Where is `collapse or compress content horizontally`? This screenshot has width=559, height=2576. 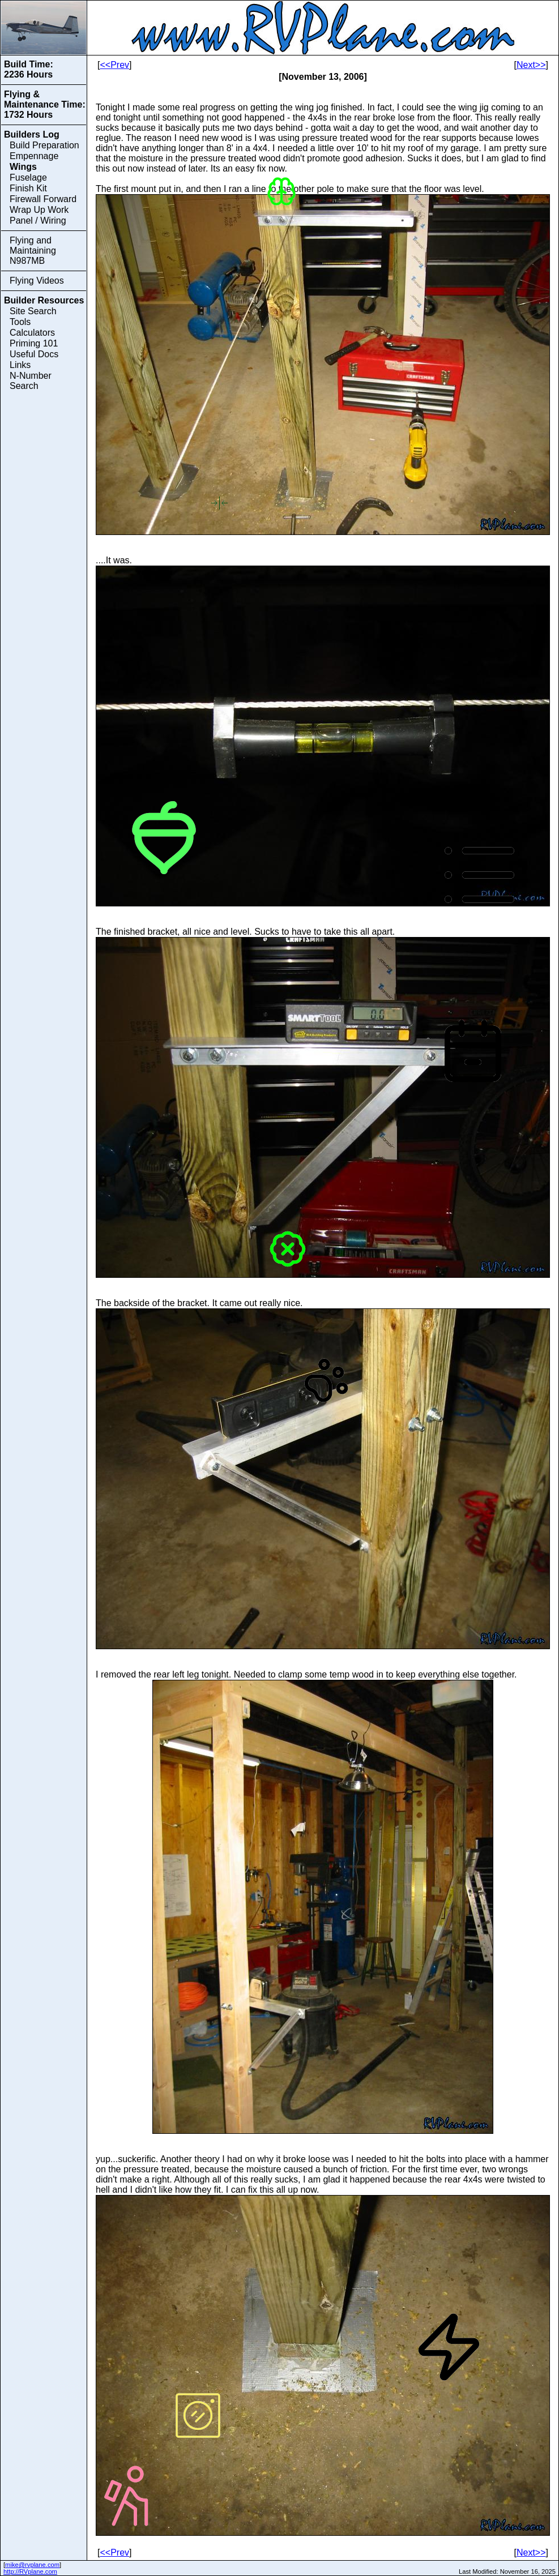
collapse or compress content horizontally is located at coordinates (219, 503).